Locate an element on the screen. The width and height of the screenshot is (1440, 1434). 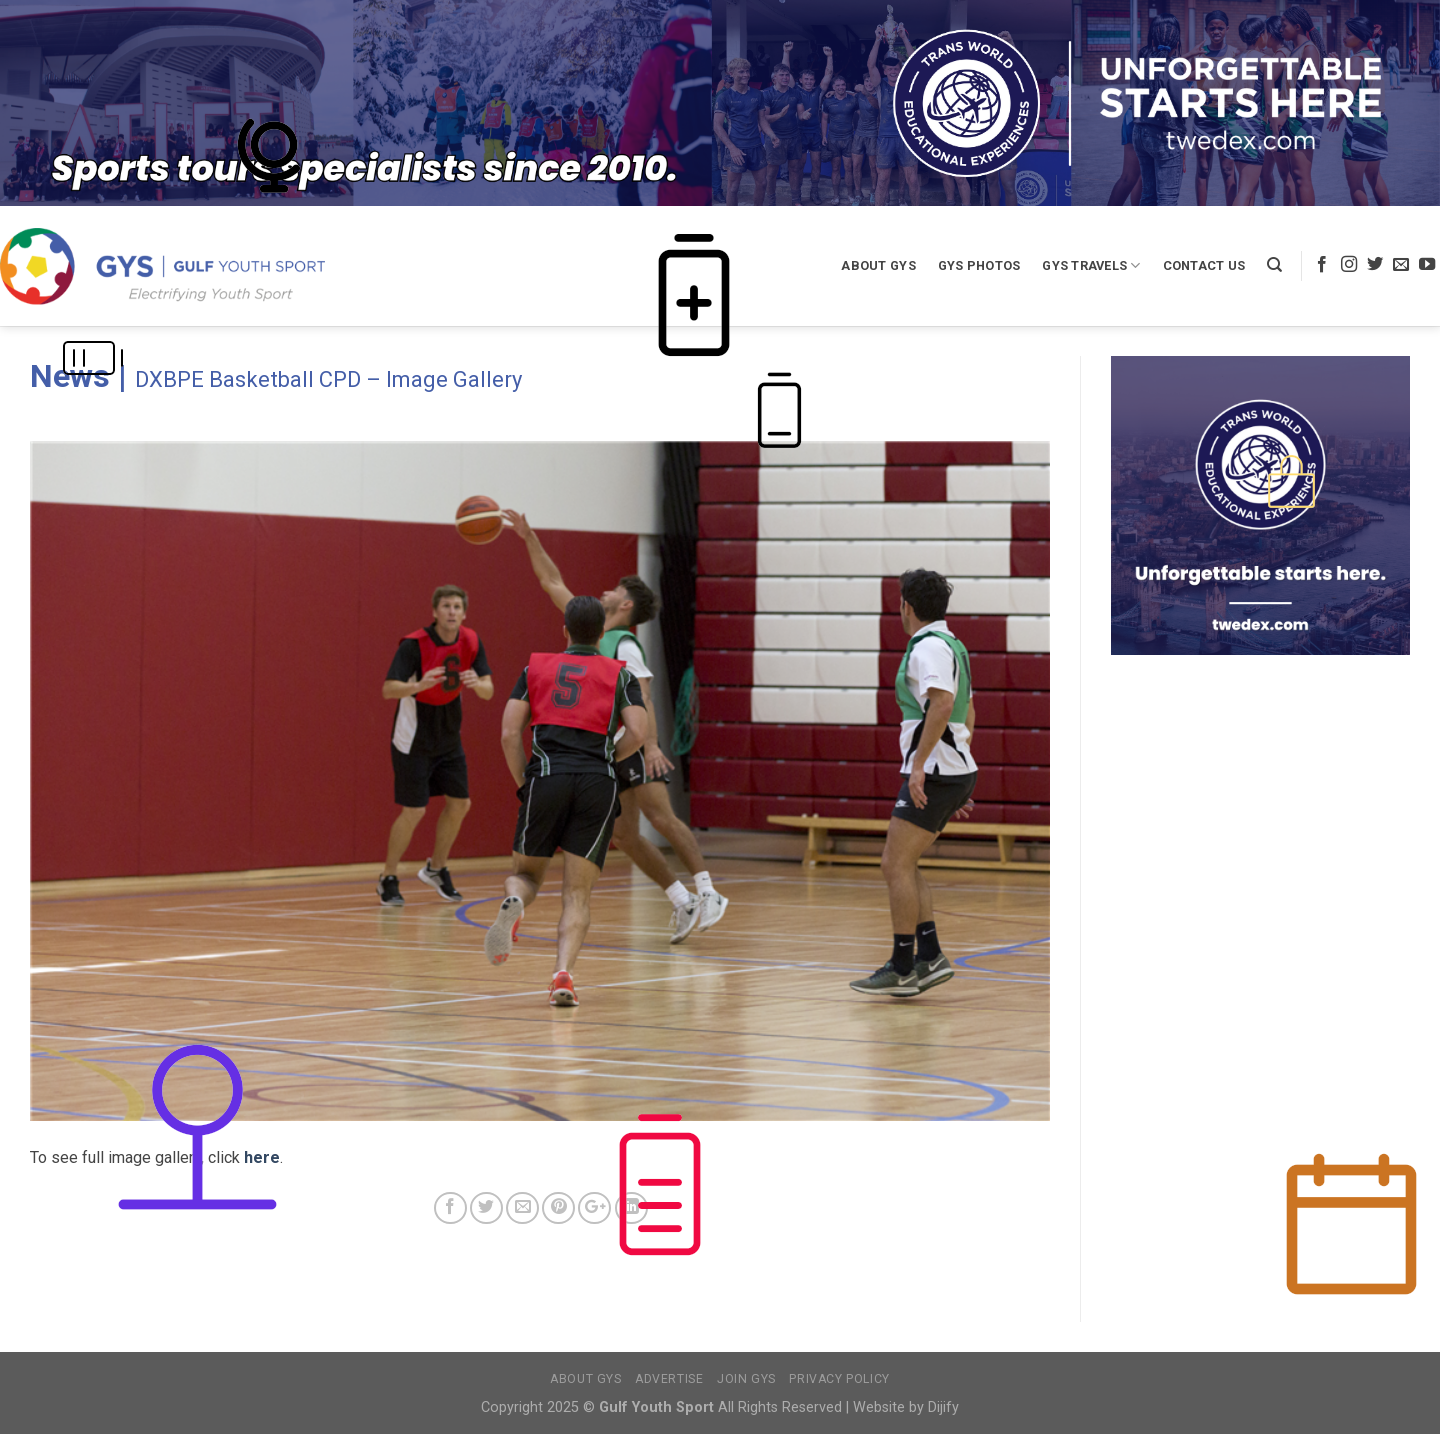
mark a location on the map is located at coordinates (197, 1130).